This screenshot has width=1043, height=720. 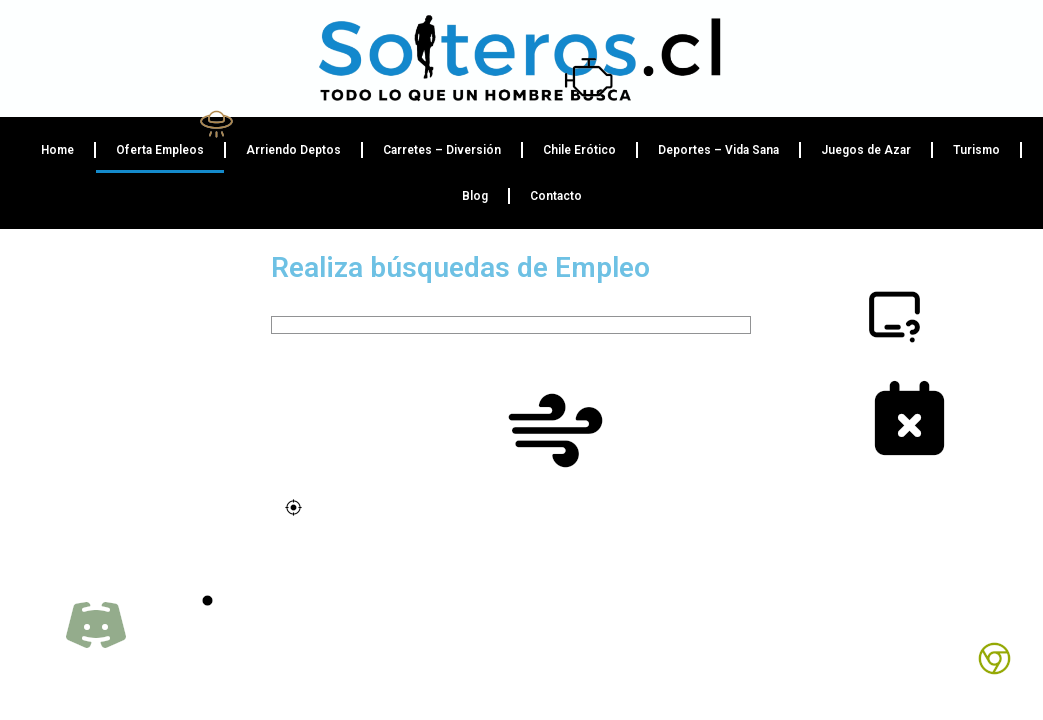 What do you see at coordinates (293, 507) in the screenshot?
I see `center map on current location` at bounding box center [293, 507].